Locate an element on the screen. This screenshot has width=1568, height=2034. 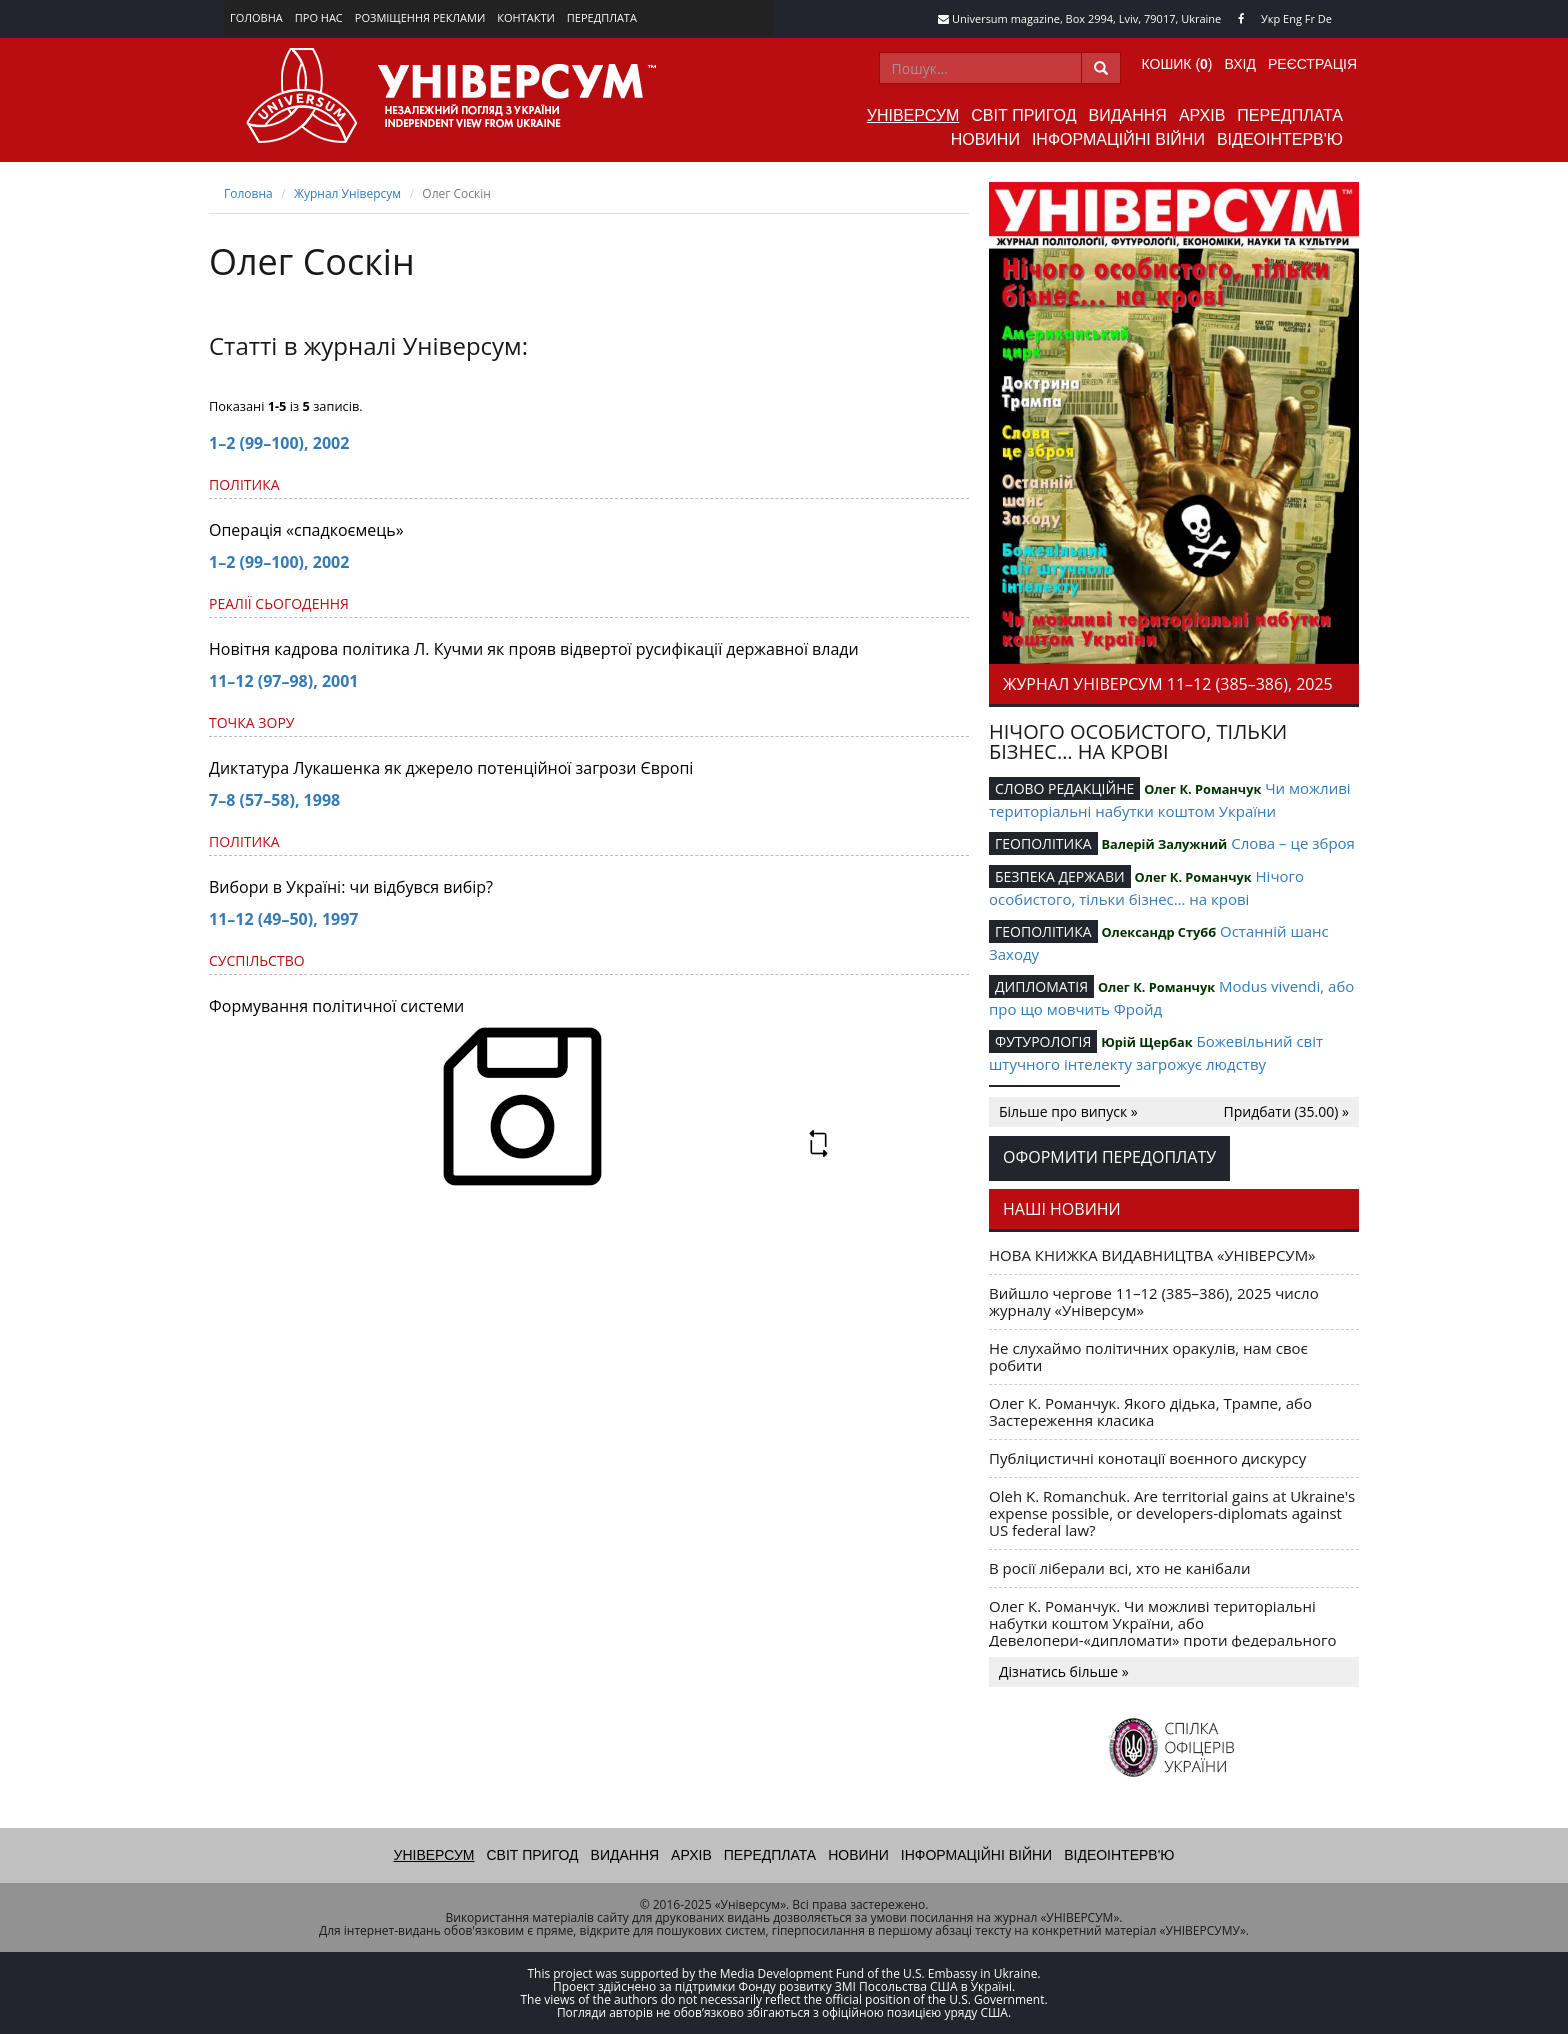
rotate device orientation is located at coordinates (818, 1143).